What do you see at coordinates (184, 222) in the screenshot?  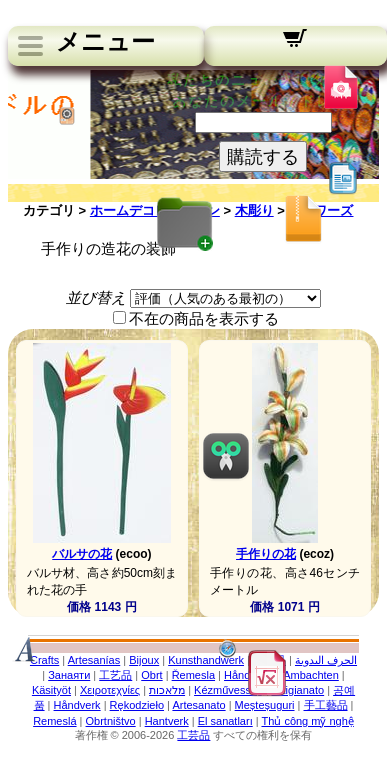 I see `create a new folder` at bounding box center [184, 222].